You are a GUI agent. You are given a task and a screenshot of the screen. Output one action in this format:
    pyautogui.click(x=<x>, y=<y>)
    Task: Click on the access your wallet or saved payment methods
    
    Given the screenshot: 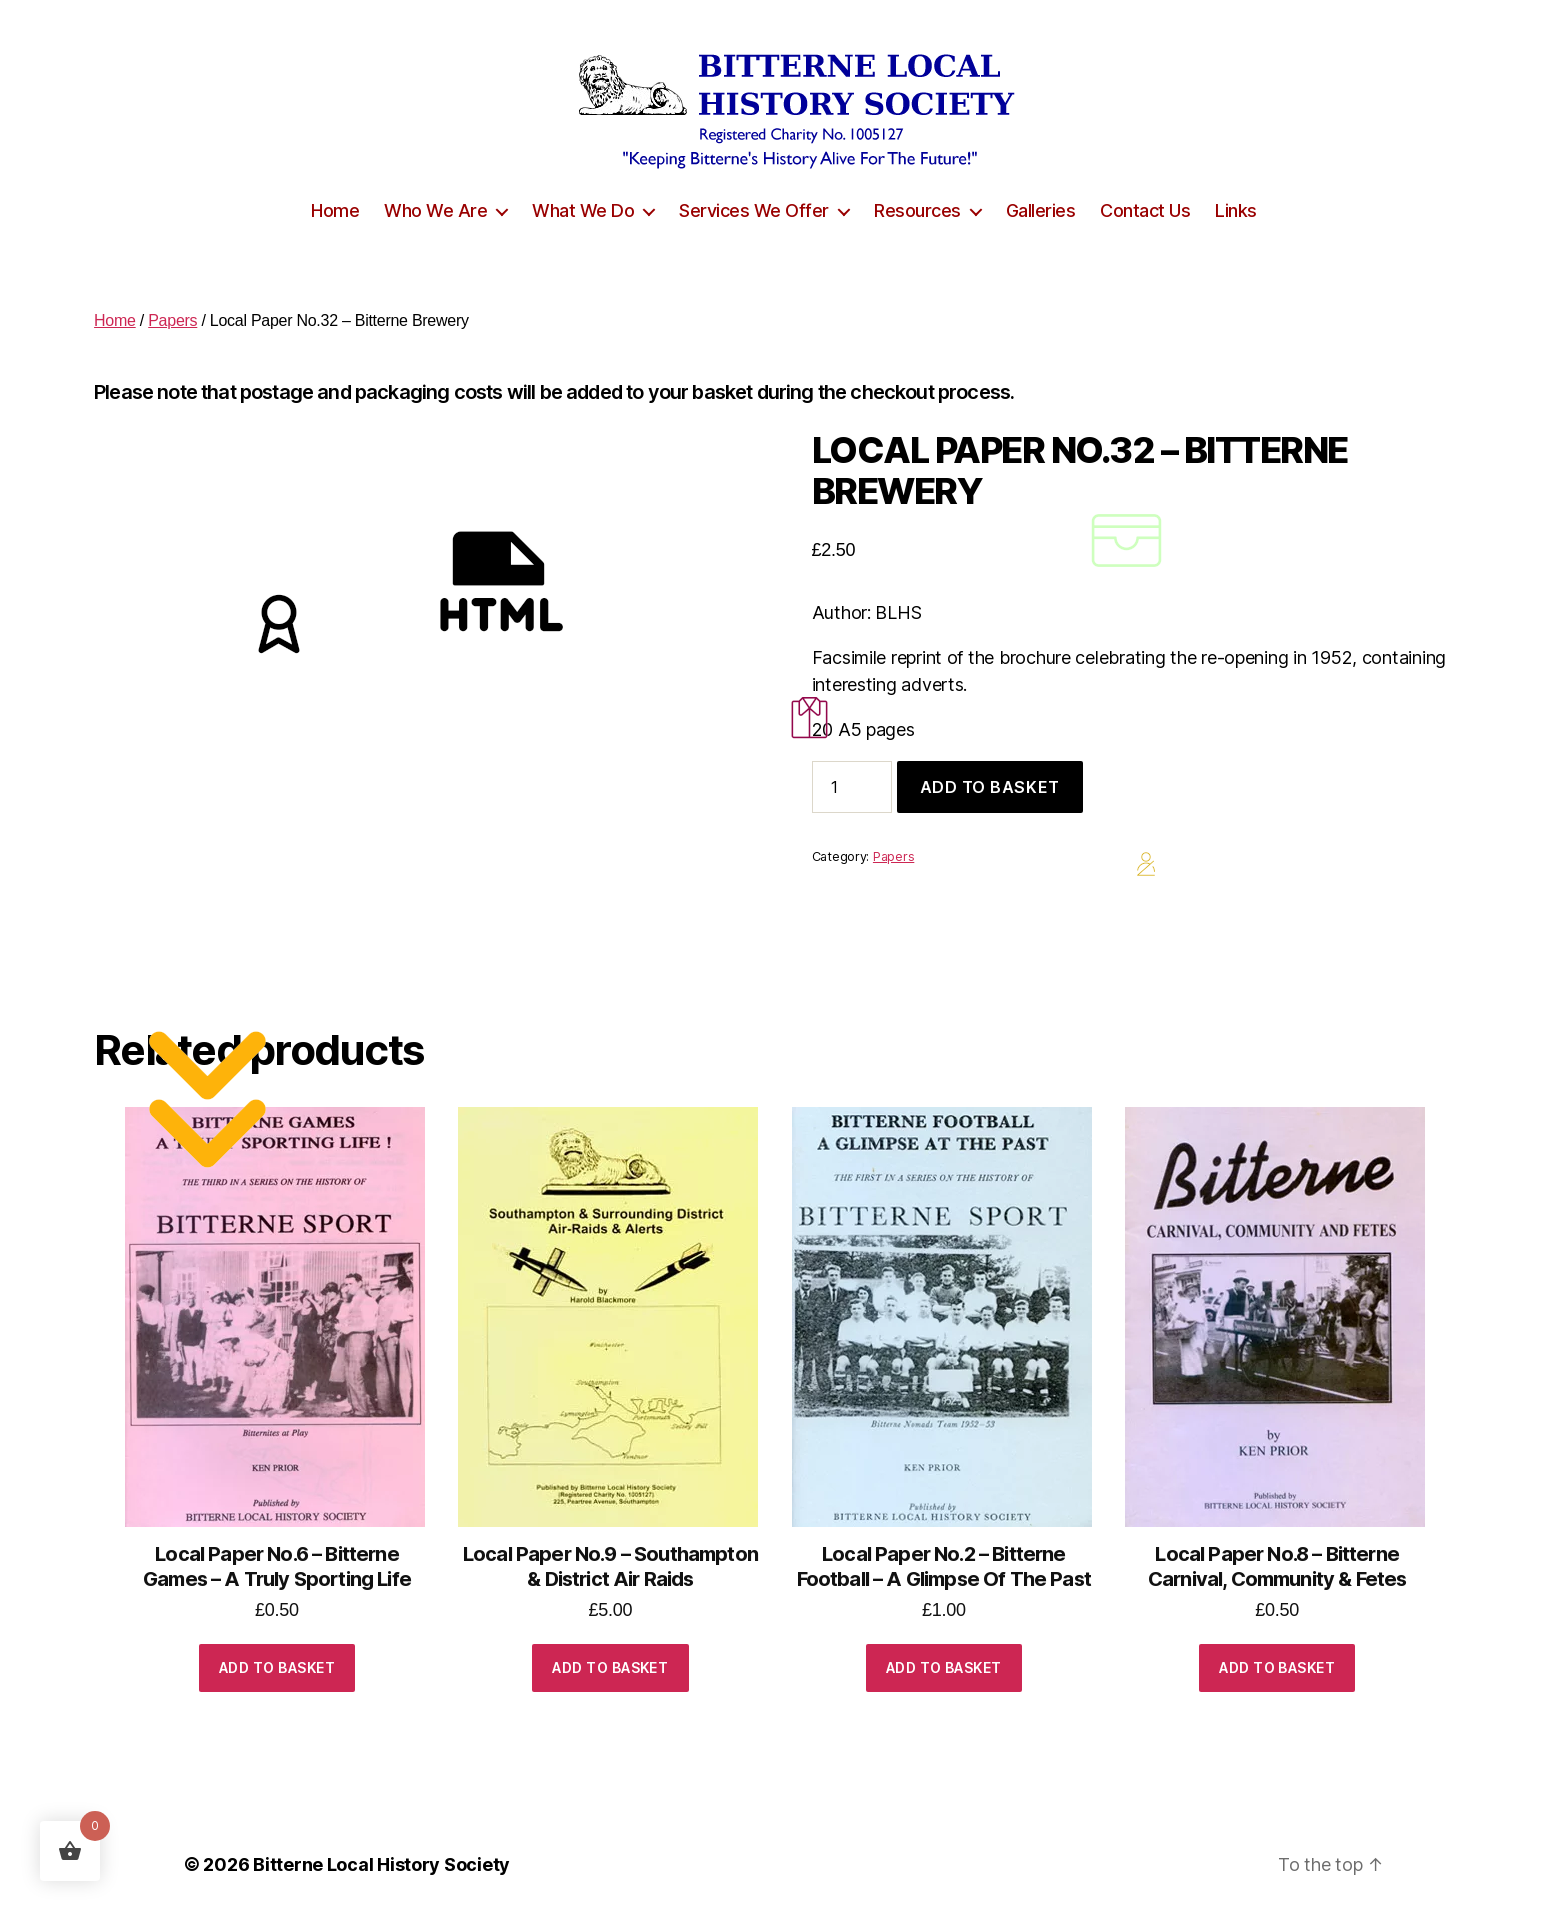 What is the action you would take?
    pyautogui.click(x=1126, y=540)
    